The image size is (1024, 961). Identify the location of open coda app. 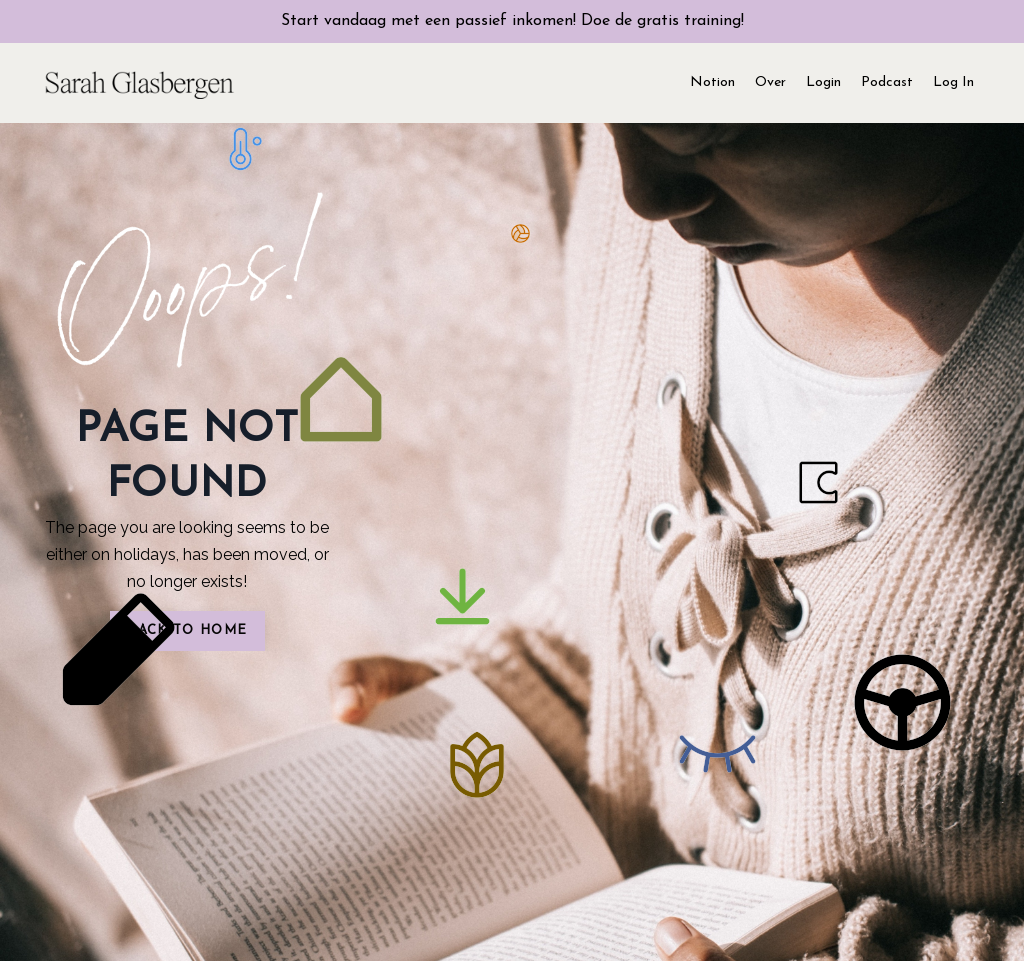
(818, 482).